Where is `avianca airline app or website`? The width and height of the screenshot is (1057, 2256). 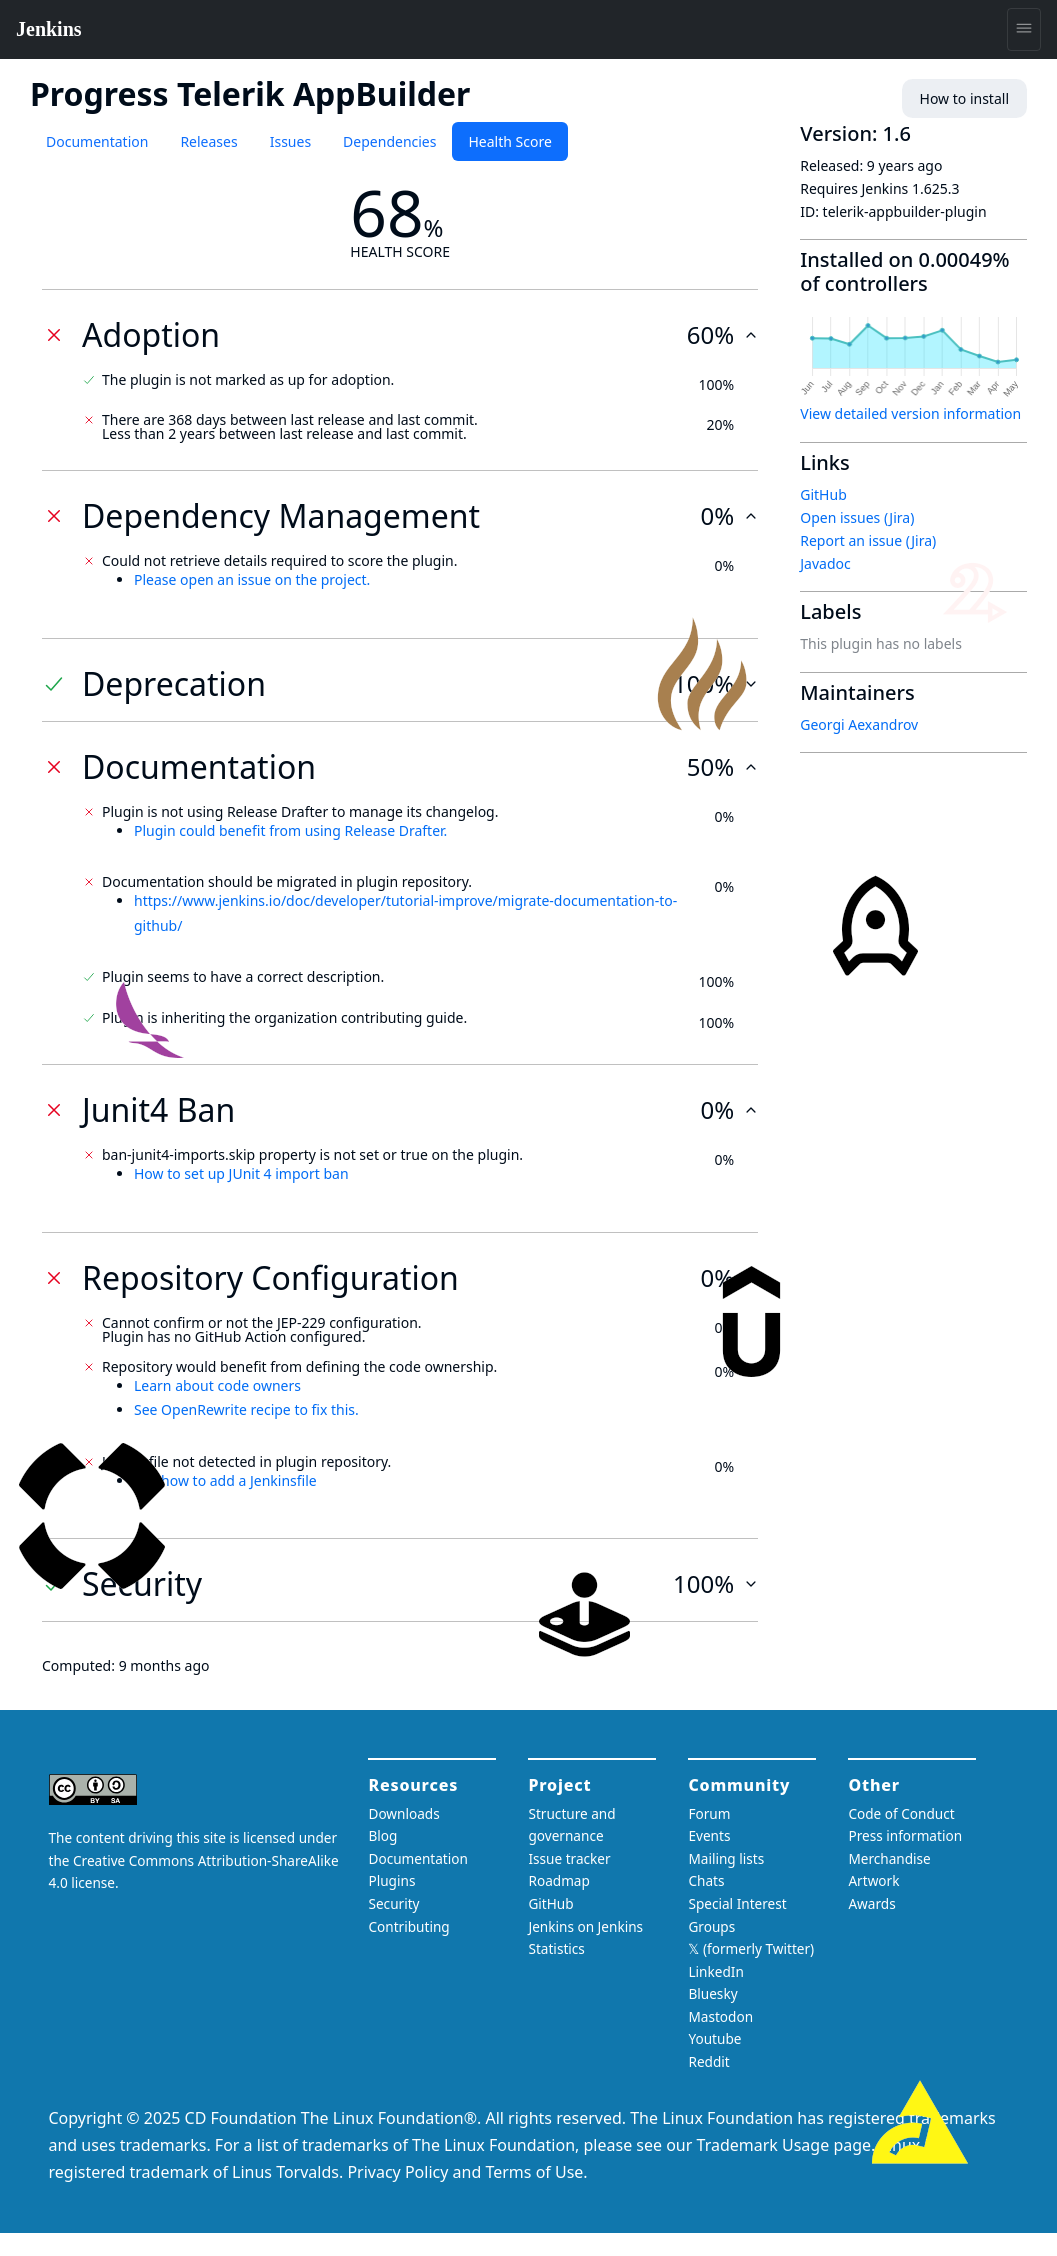 avianca airline app or website is located at coordinates (150, 1020).